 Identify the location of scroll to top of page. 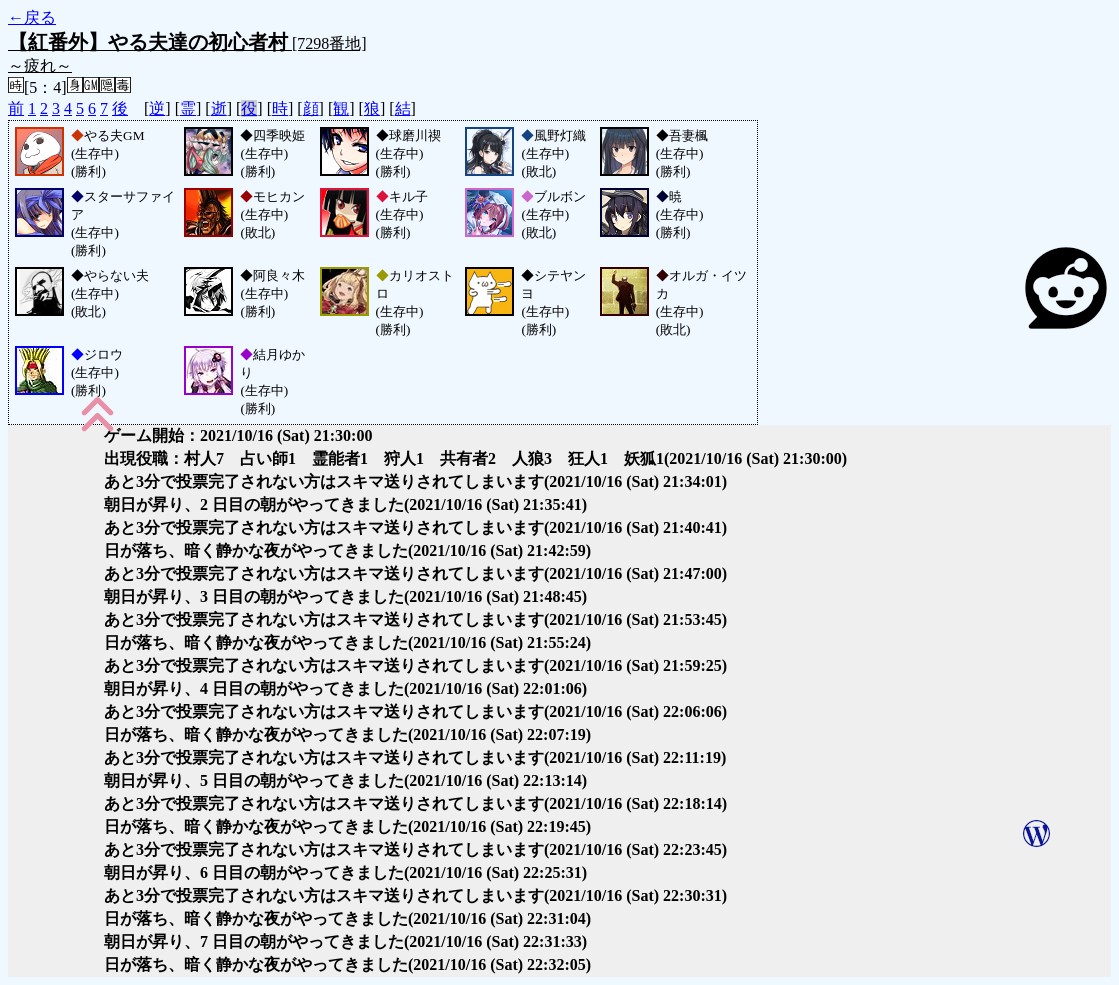
(97, 415).